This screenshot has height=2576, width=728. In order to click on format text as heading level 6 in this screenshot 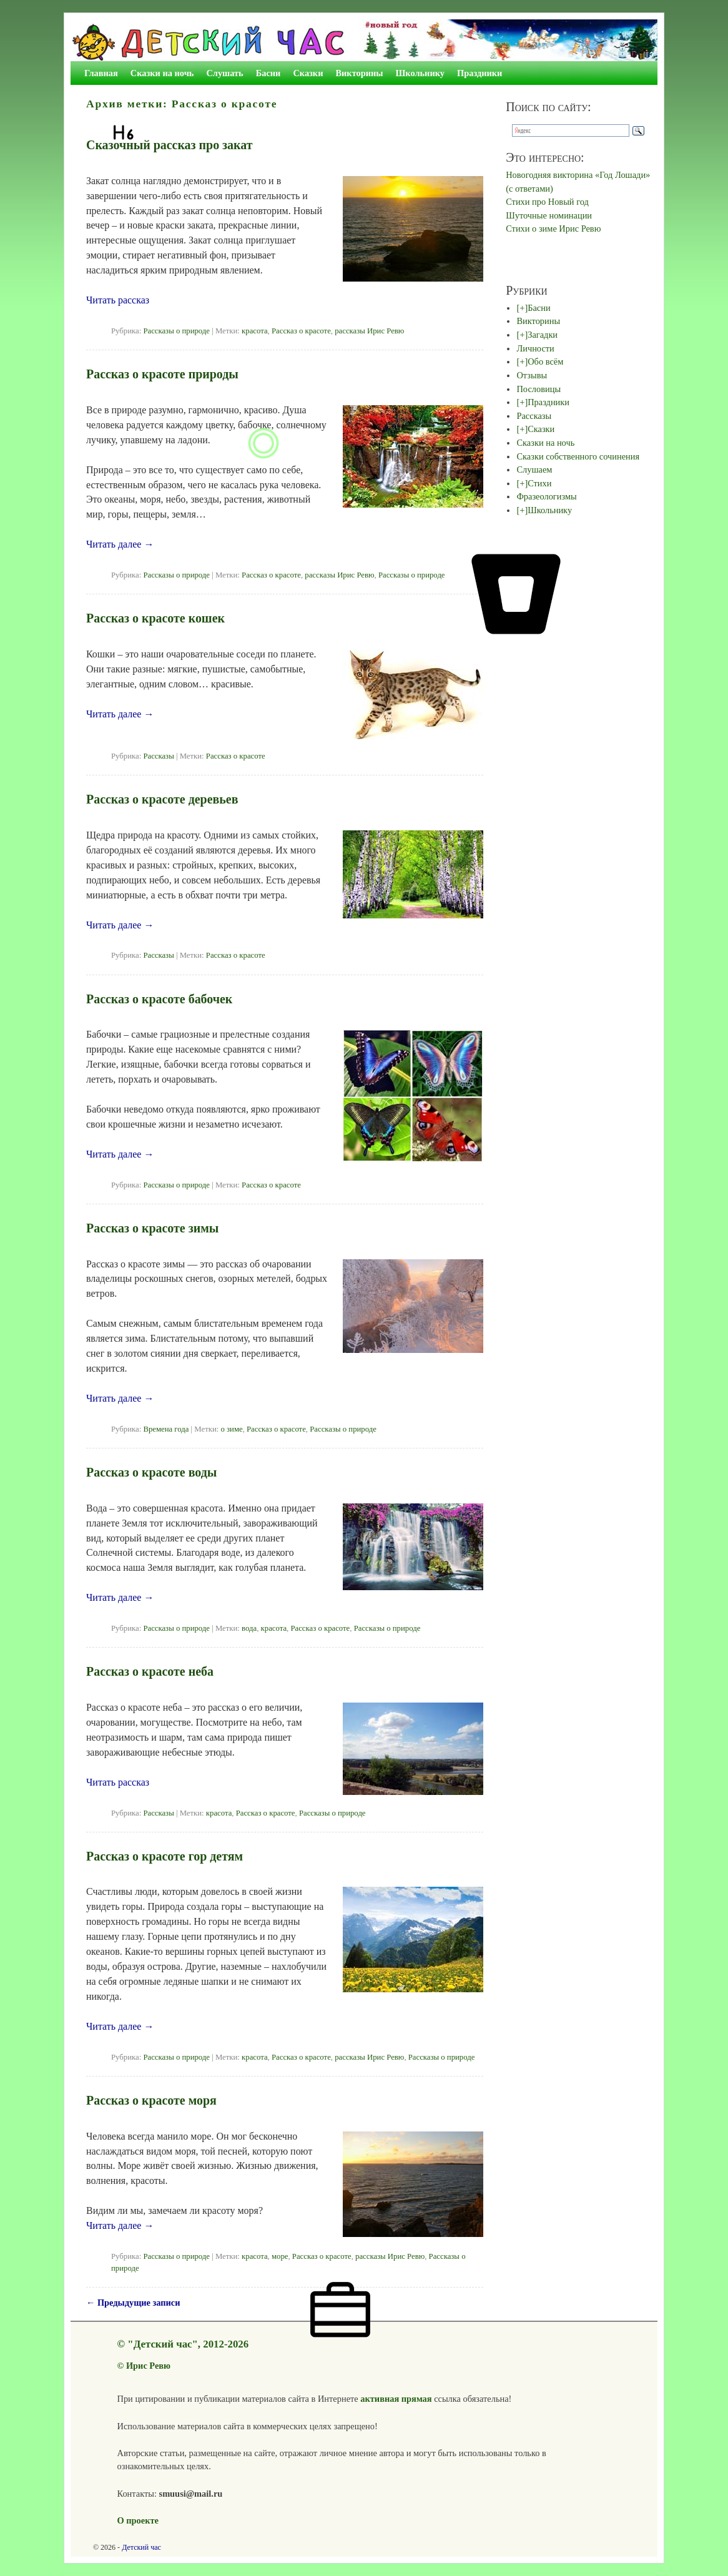, I will do `click(123, 132)`.